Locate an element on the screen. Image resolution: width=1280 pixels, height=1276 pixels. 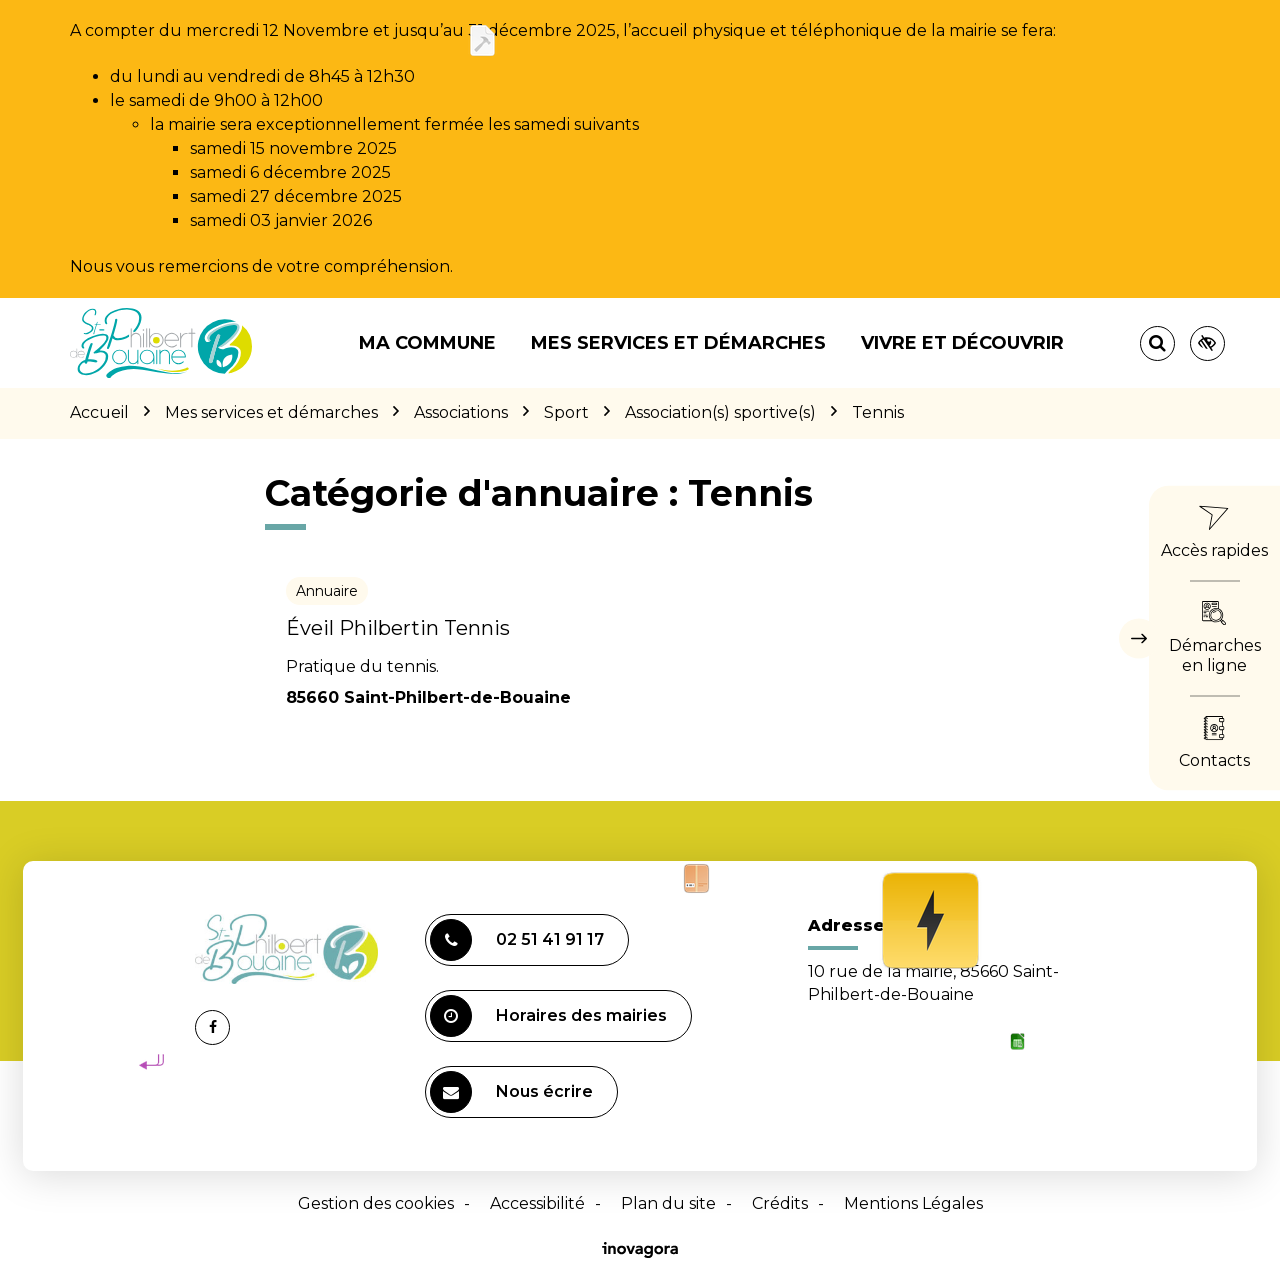
reply to all recipients of an email is located at coordinates (151, 1060).